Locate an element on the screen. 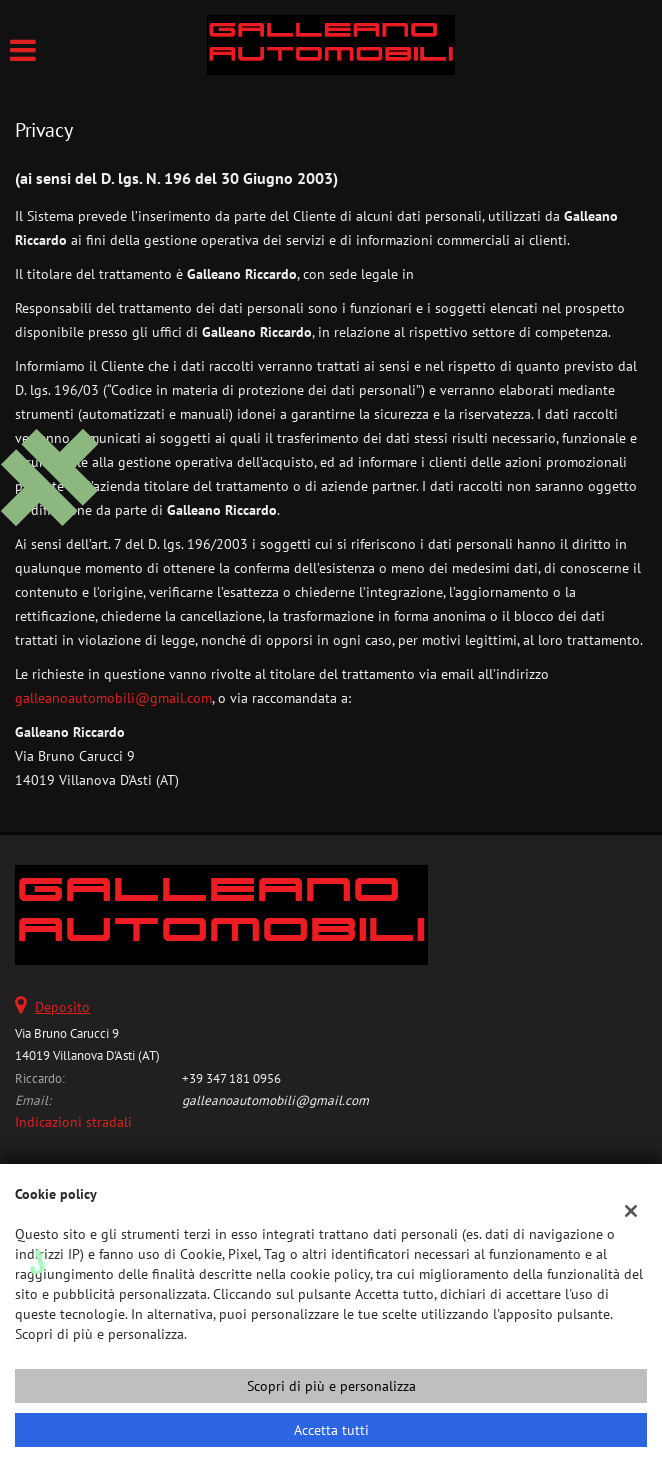 The width and height of the screenshot is (662, 1477). jameson irish whiskey brand logo is located at coordinates (38, 1261).